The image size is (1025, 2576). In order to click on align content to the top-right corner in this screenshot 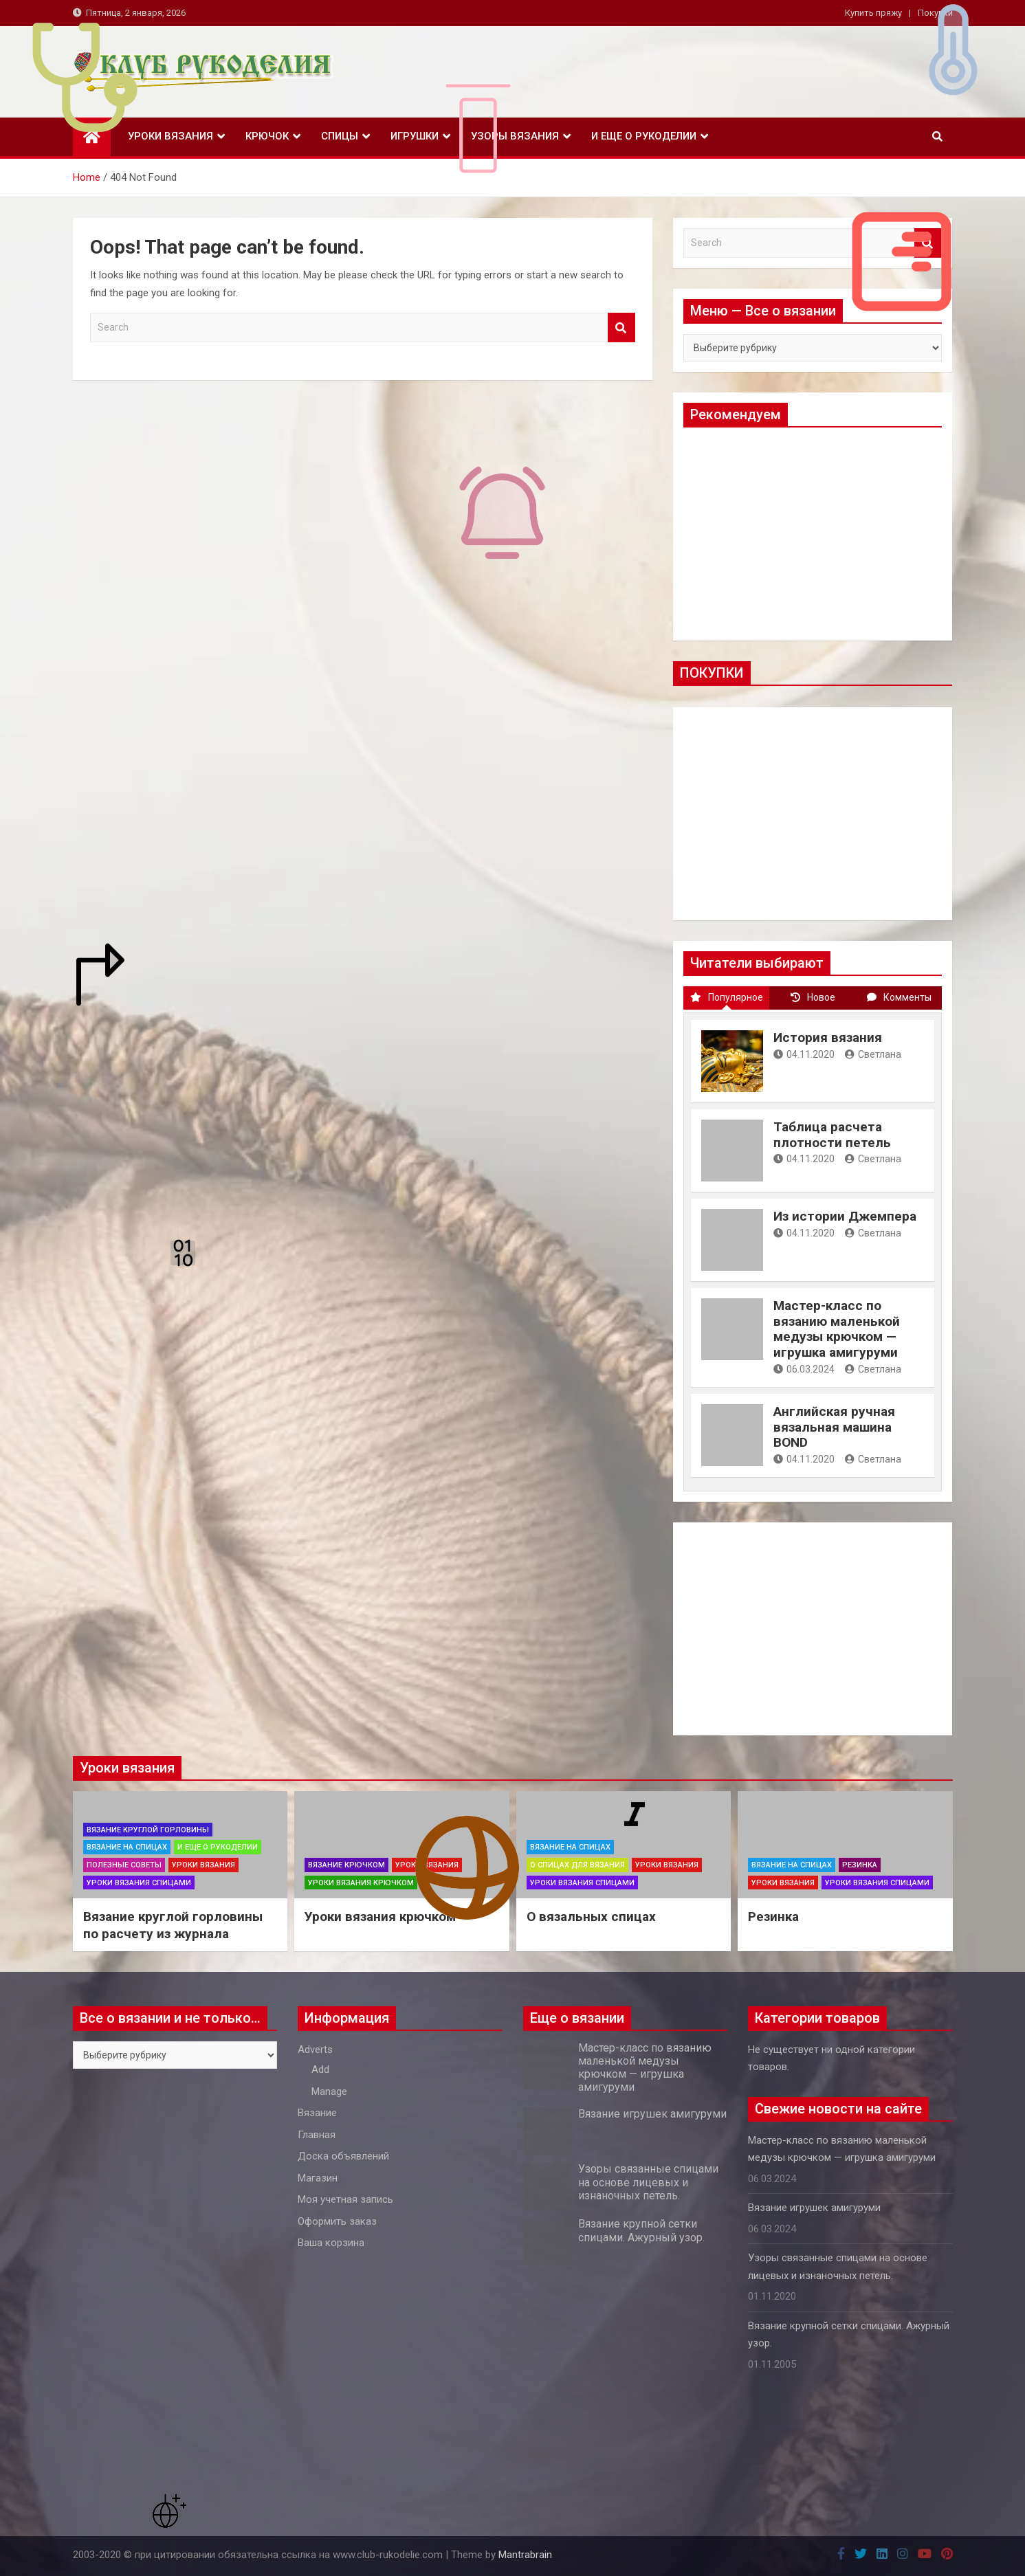, I will do `click(901, 261)`.